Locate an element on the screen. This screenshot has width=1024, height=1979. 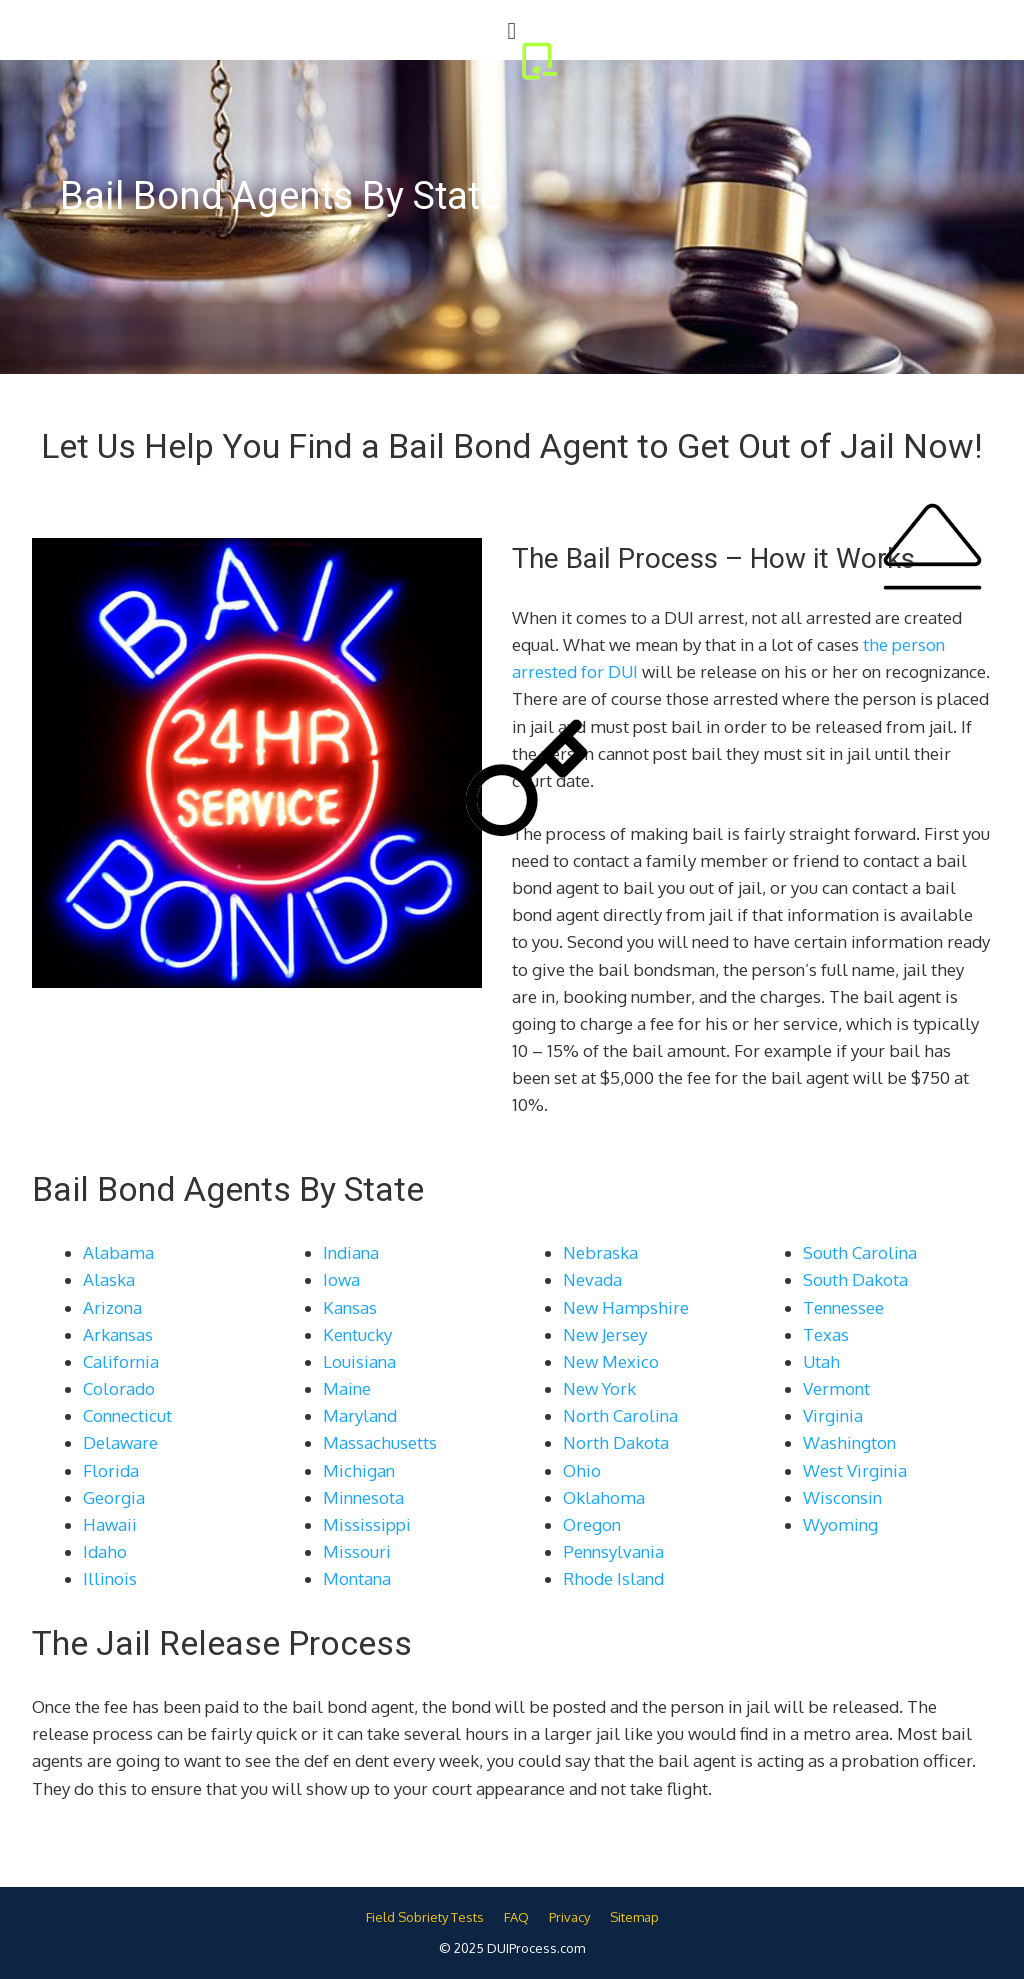
eject media or disc is located at coordinates (932, 552).